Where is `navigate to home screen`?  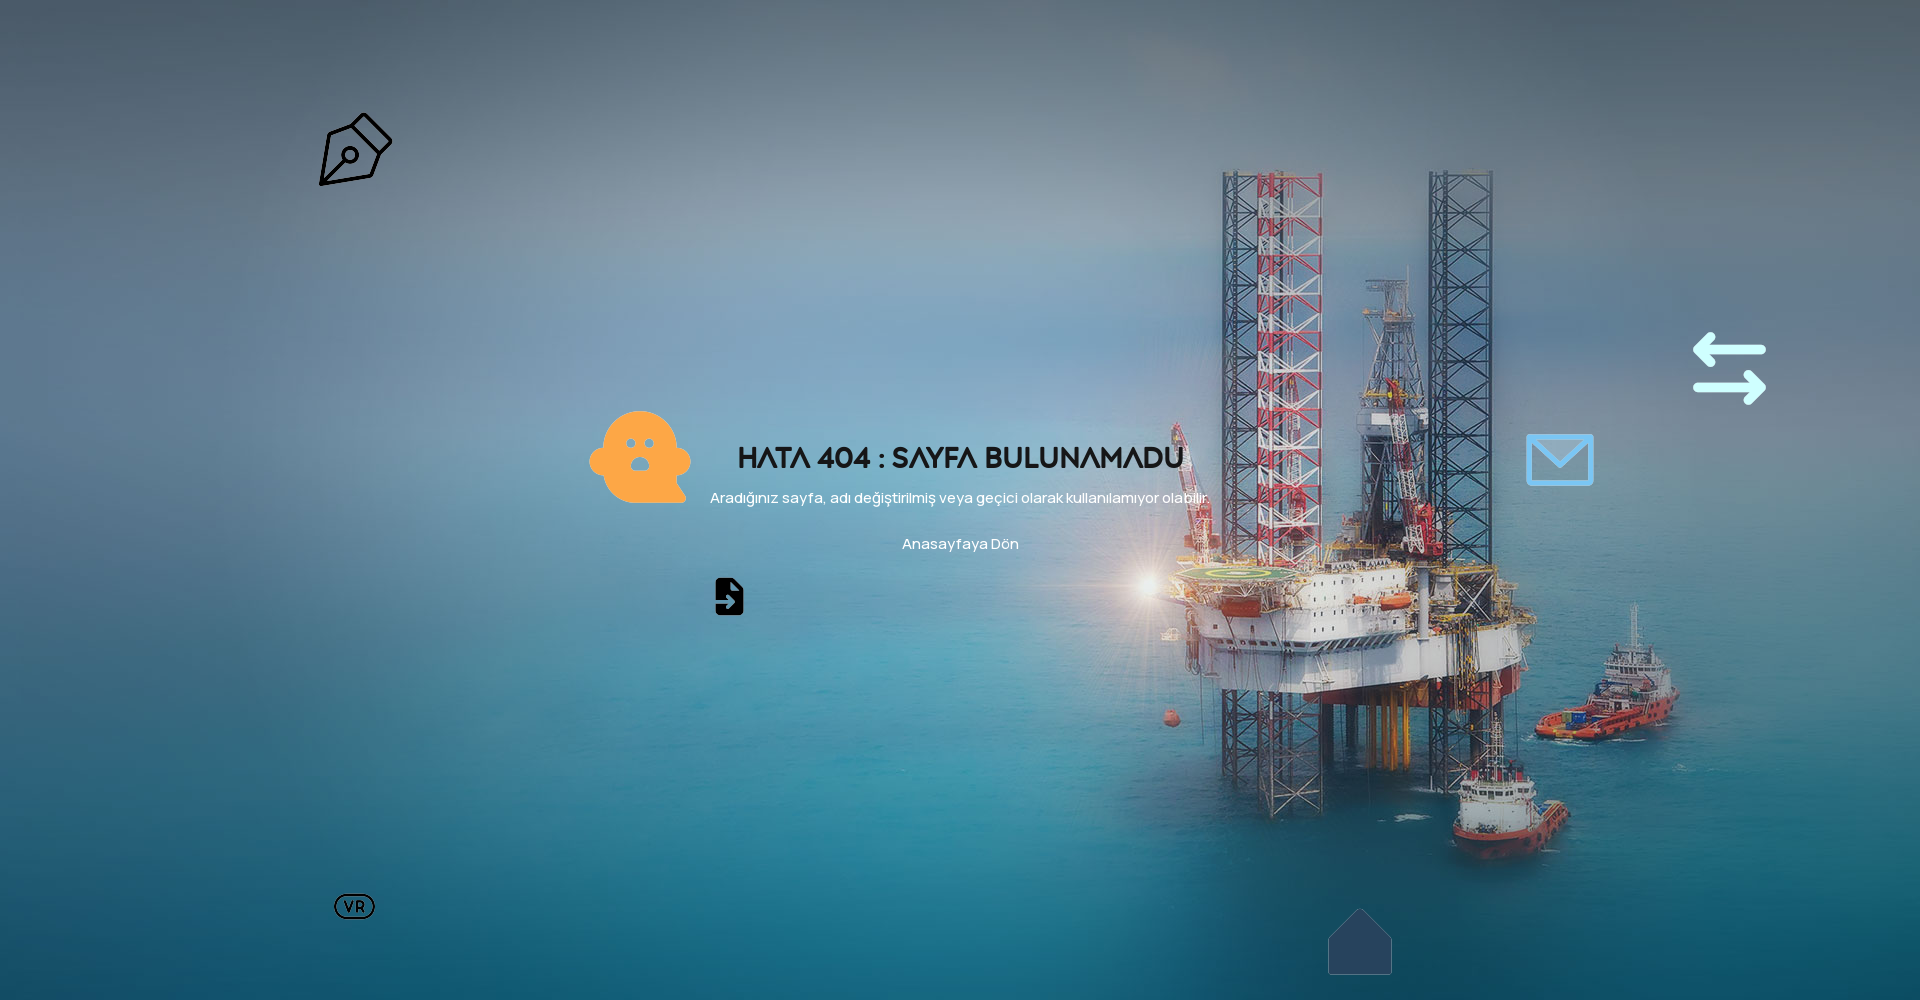
navigate to home screen is located at coordinates (1360, 943).